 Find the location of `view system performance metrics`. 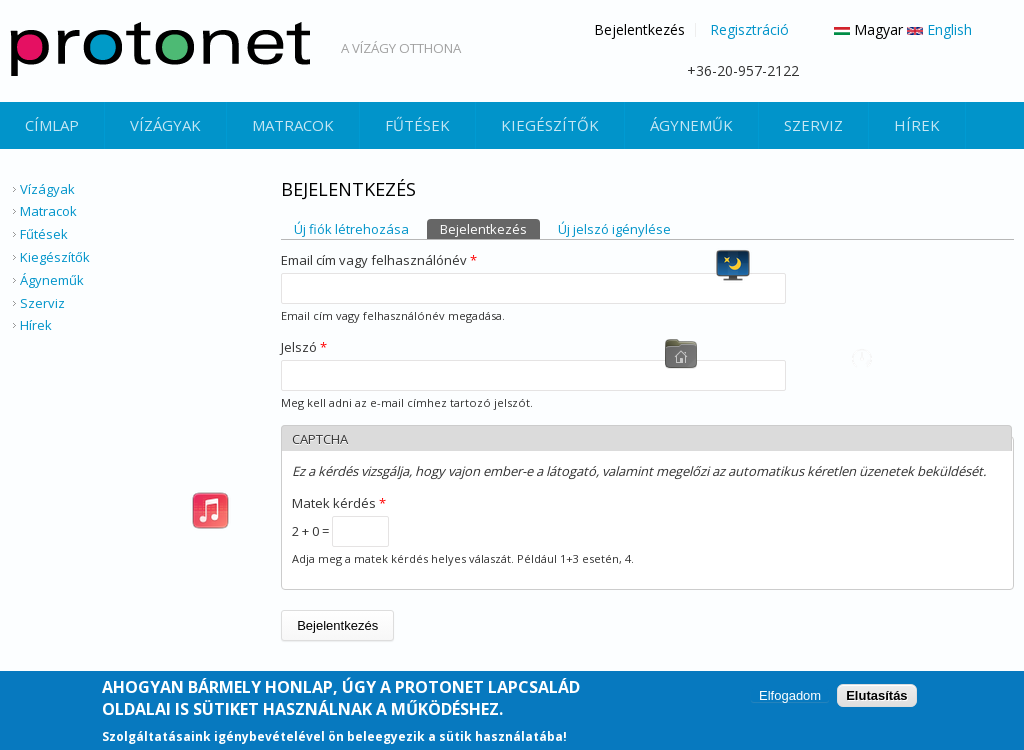

view system performance metrics is located at coordinates (862, 358).